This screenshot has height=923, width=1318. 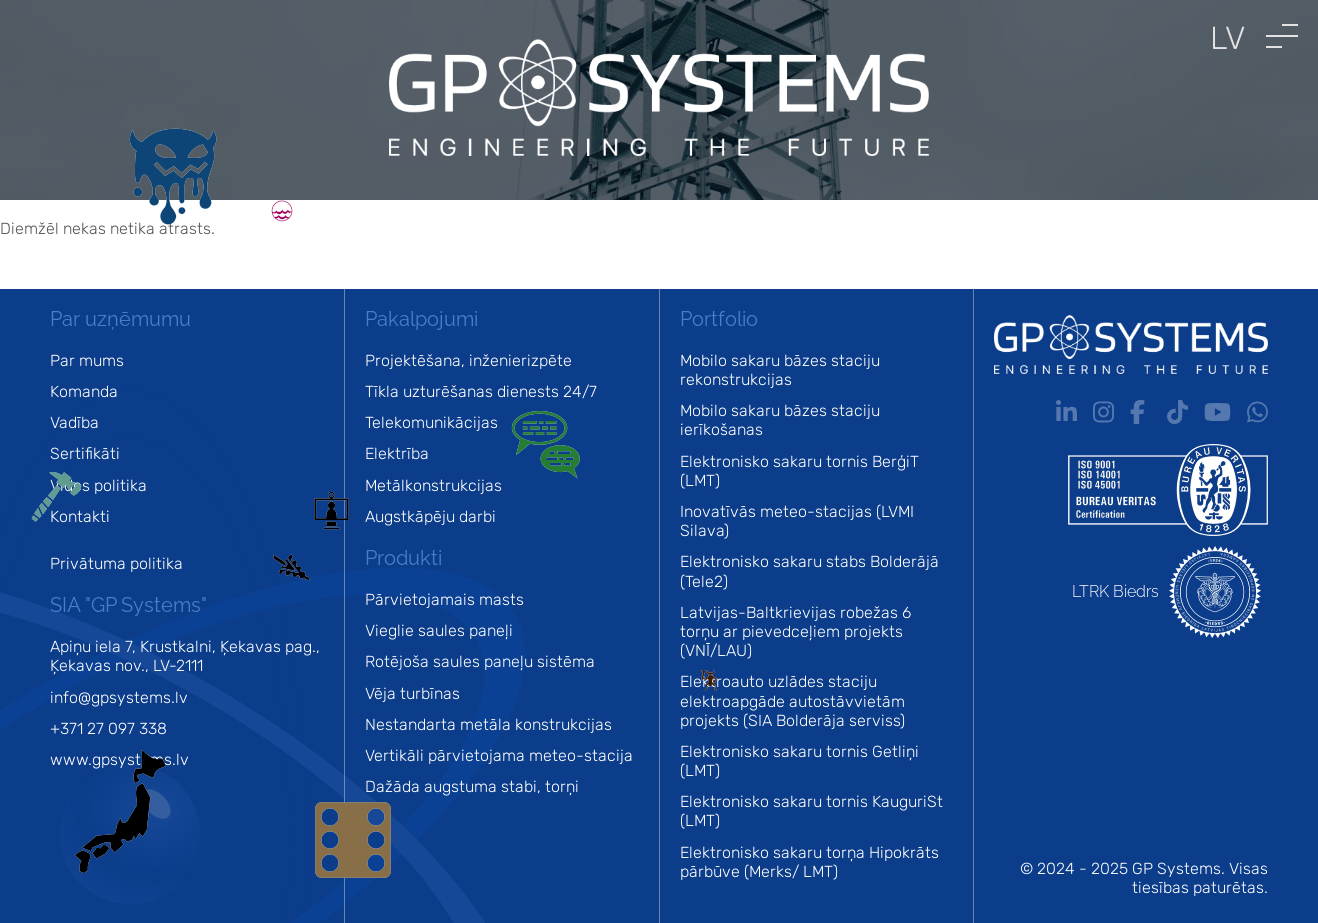 What do you see at coordinates (709, 680) in the screenshot?
I see `select evil minion character or enemy type` at bounding box center [709, 680].